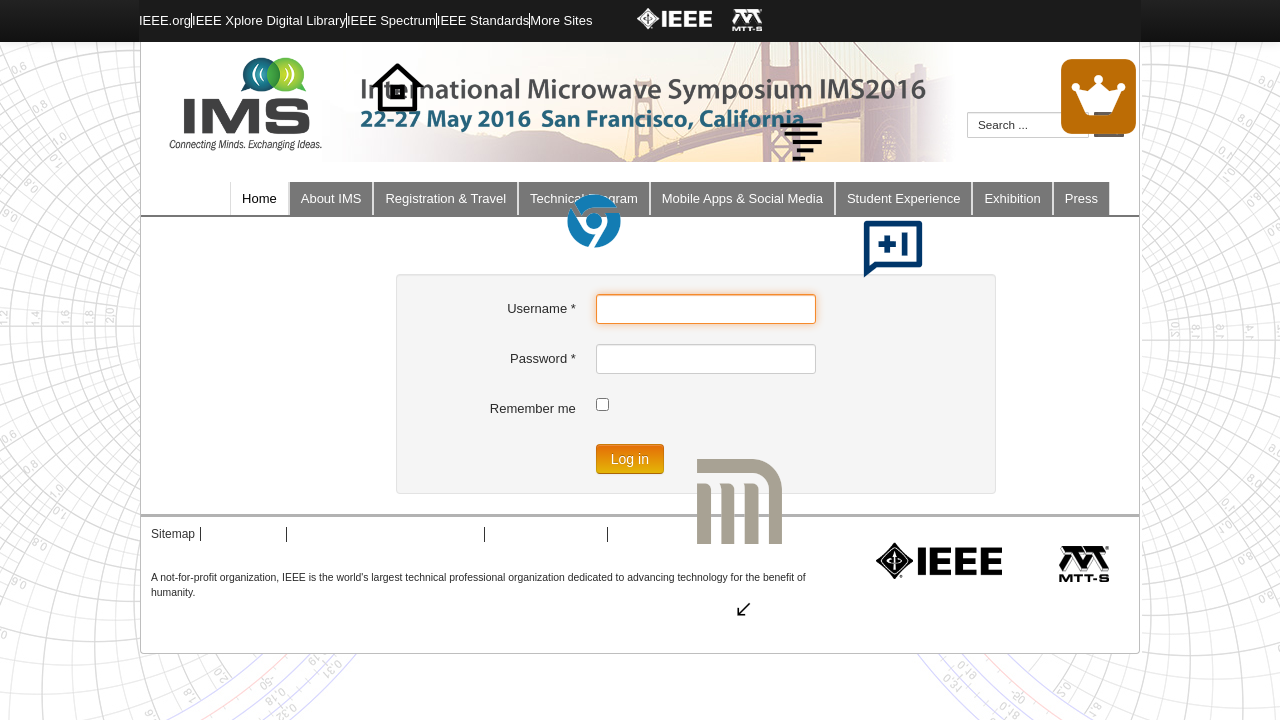 The width and height of the screenshot is (1280, 720). What do you see at coordinates (893, 247) in the screenshot?
I see `add a follow-up message to a conversation` at bounding box center [893, 247].